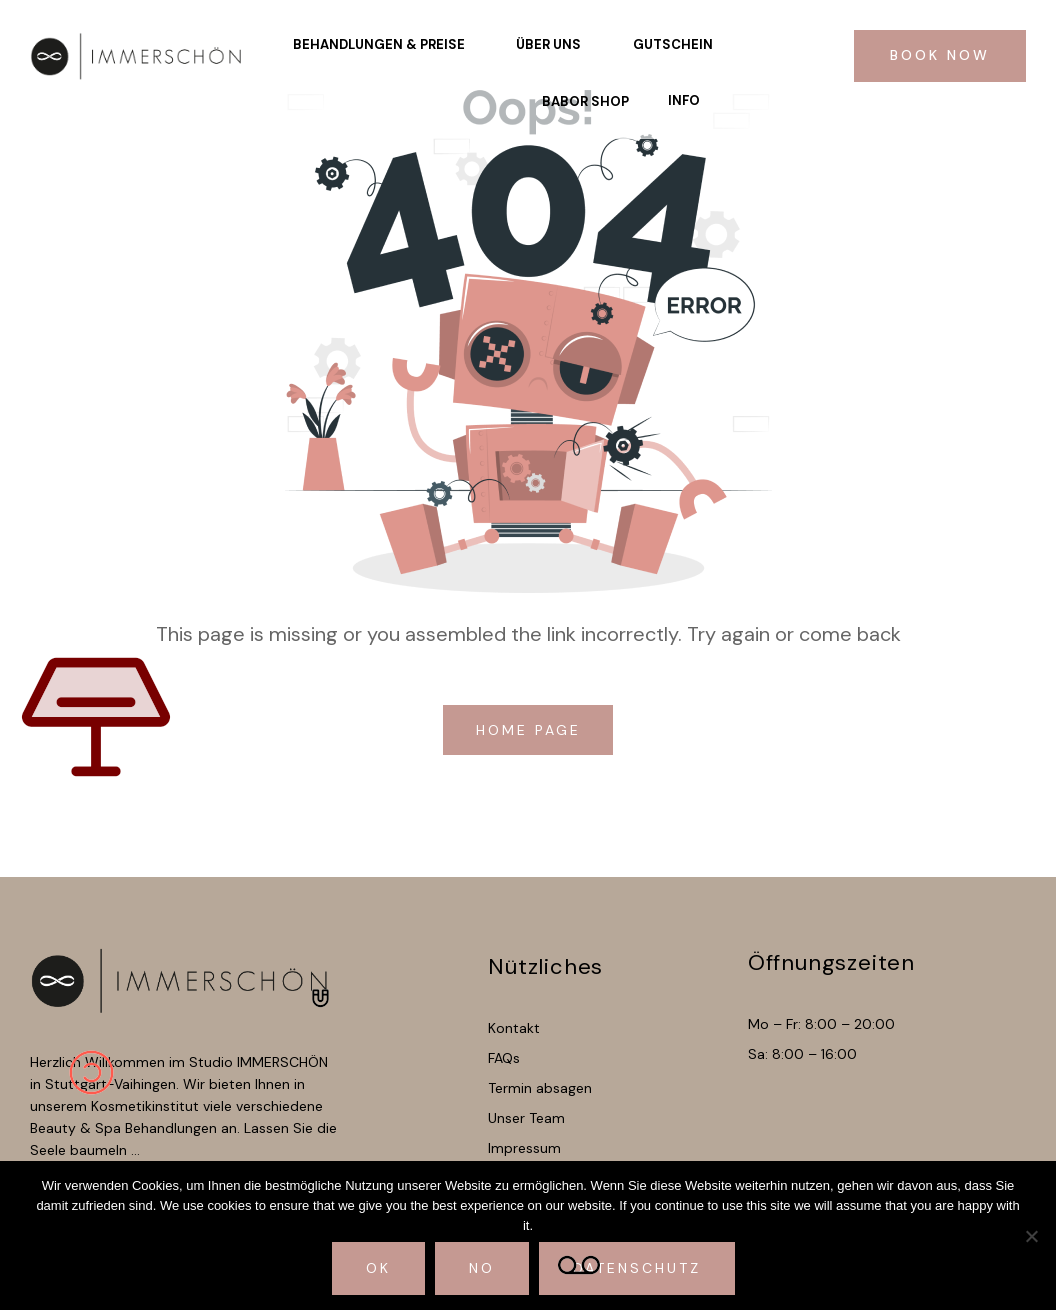 This screenshot has height=1310, width=1056. What do you see at coordinates (320, 997) in the screenshot?
I see `activate magnetic selection or snapping tool` at bounding box center [320, 997].